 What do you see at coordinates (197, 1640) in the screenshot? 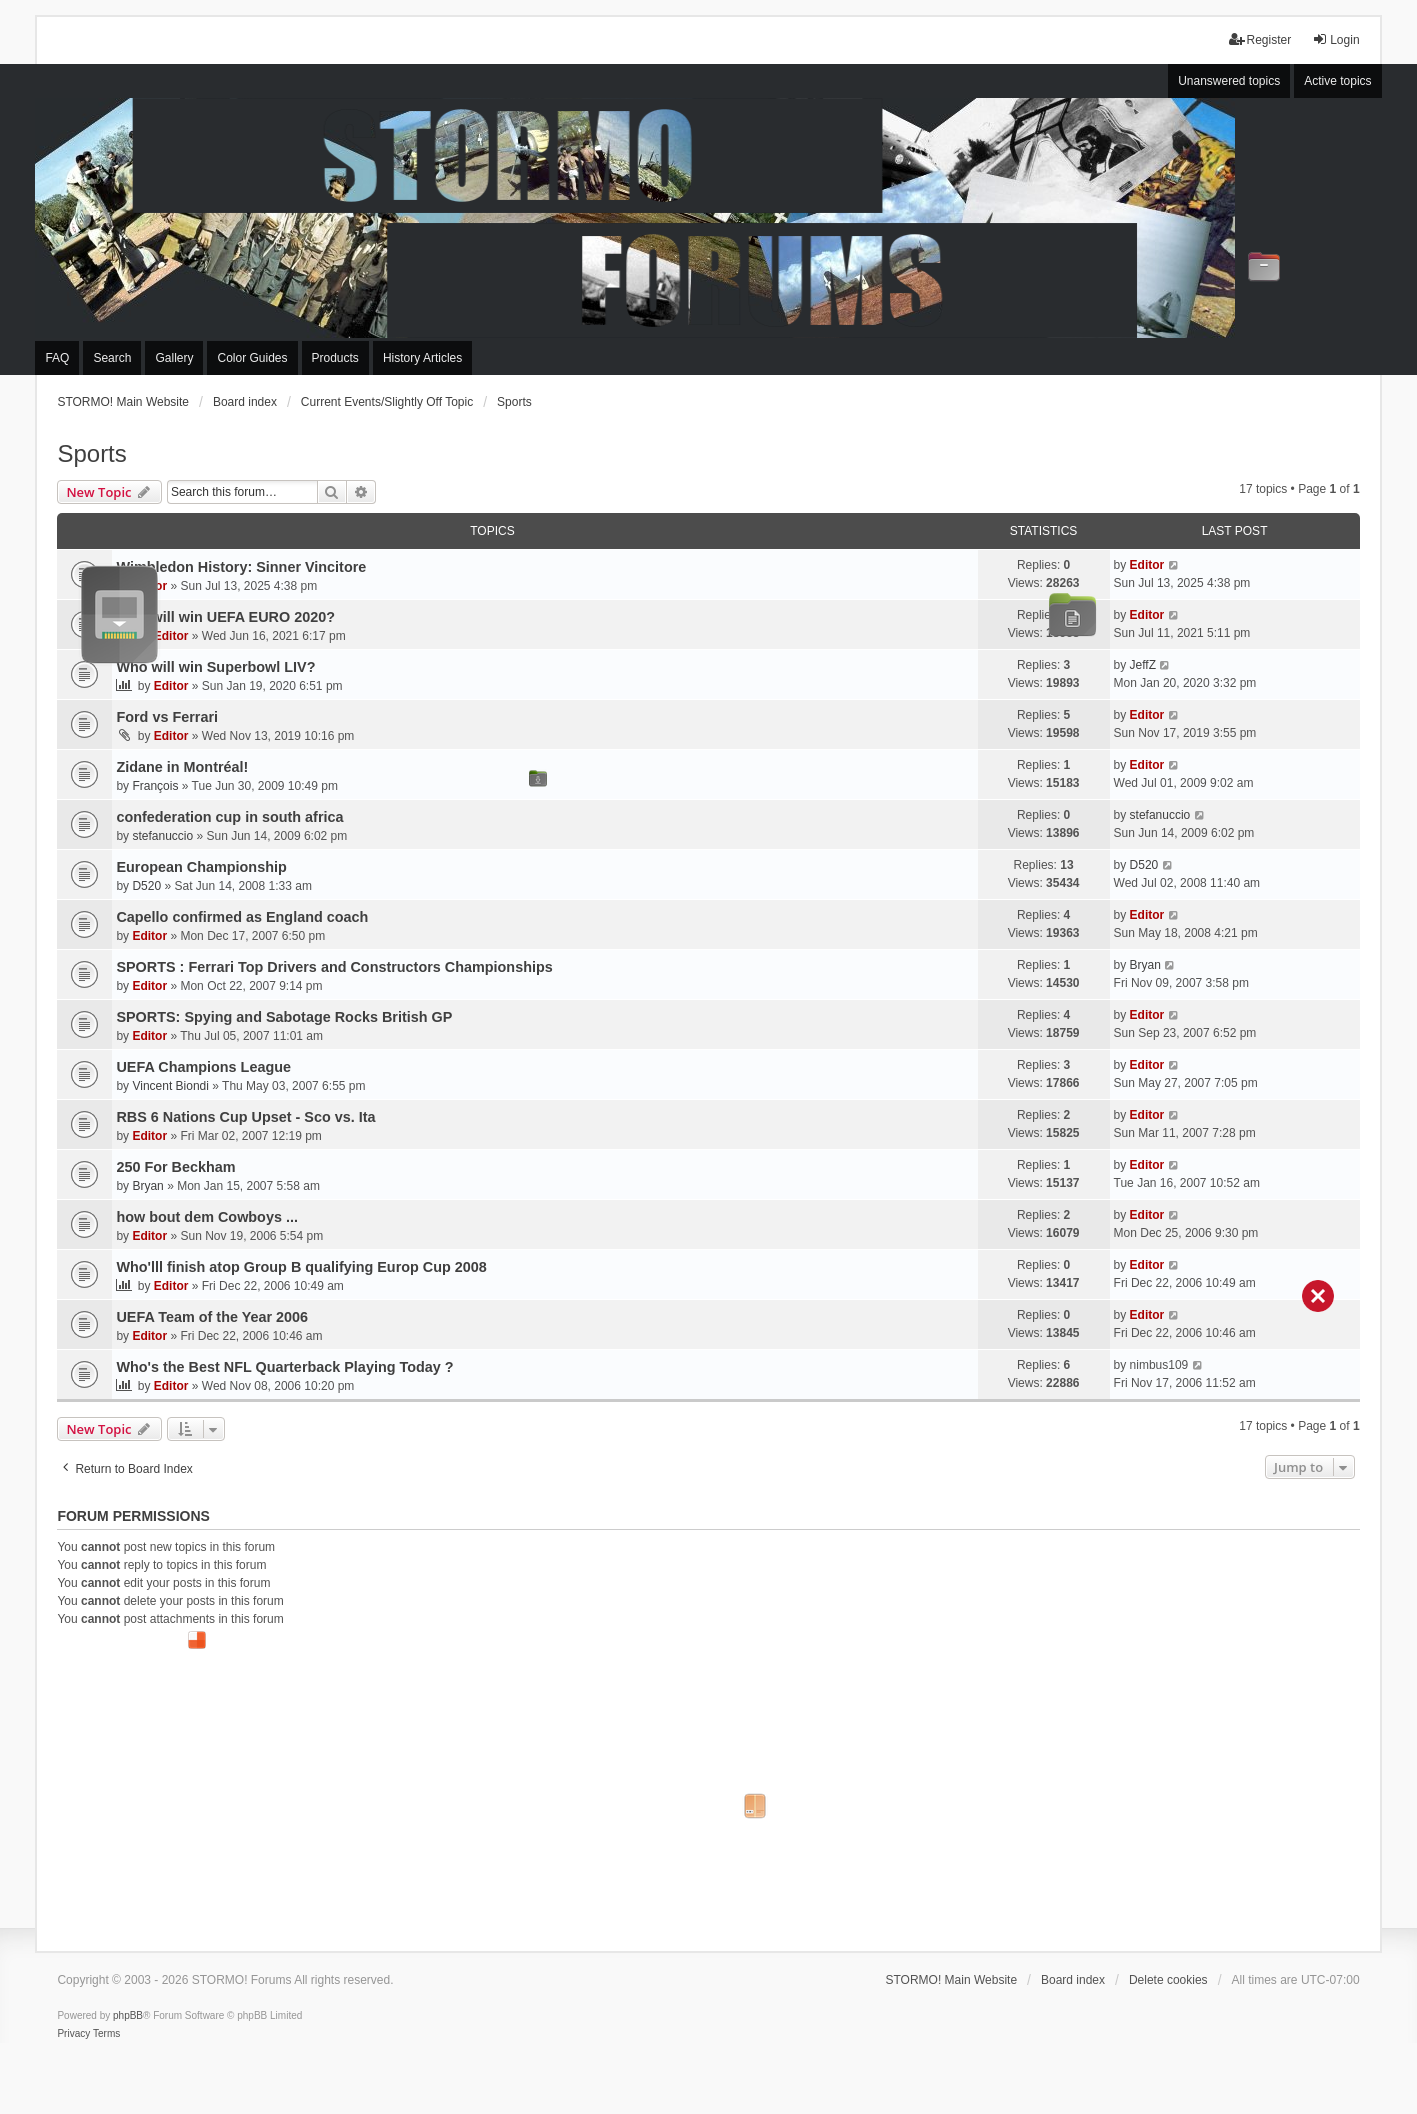
I see `switch to the top-left workspace` at bounding box center [197, 1640].